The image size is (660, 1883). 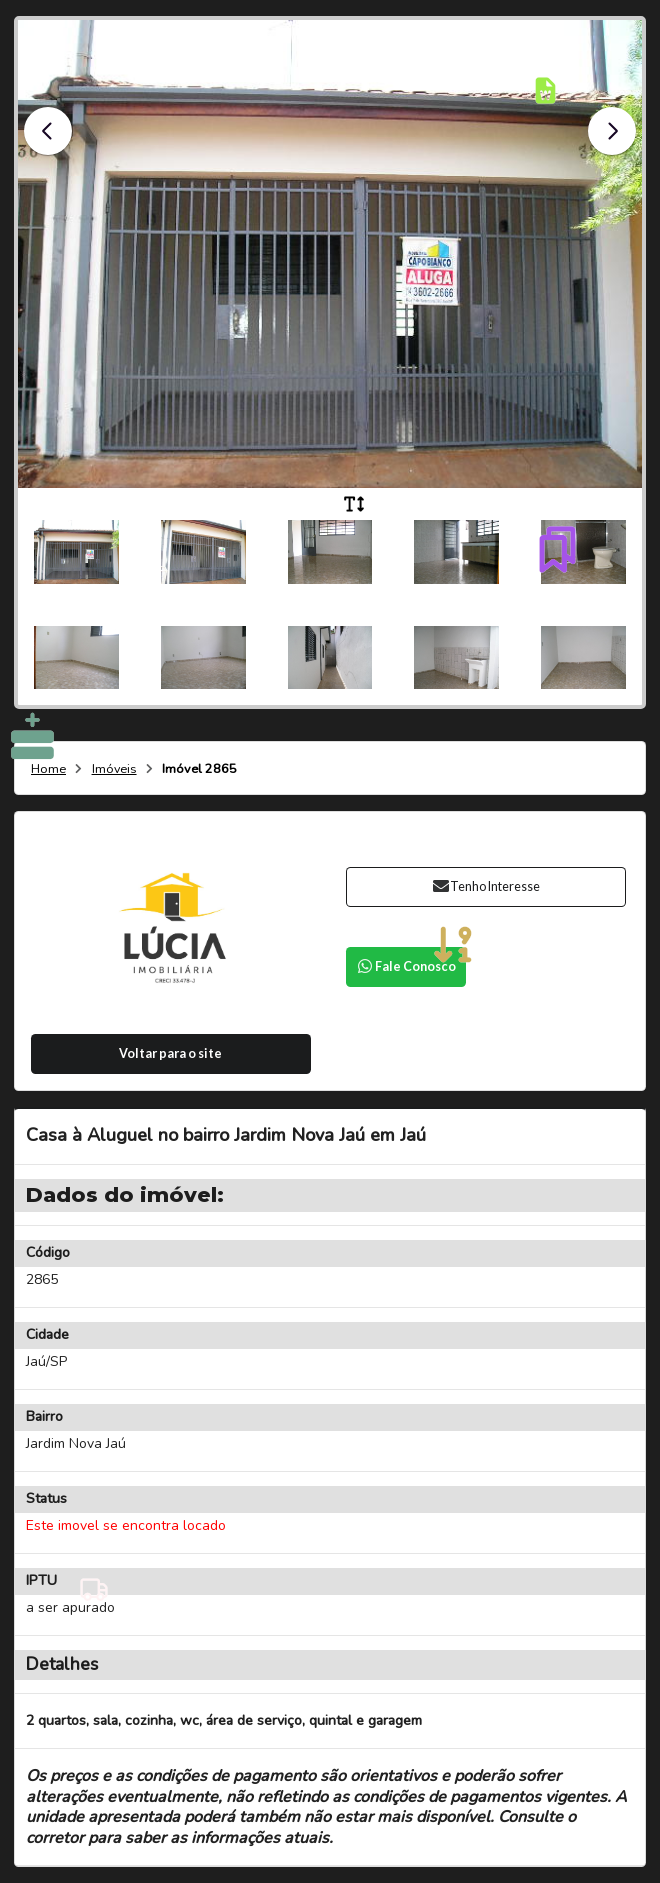 What do you see at coordinates (557, 549) in the screenshot?
I see `view all saved bookmarks` at bounding box center [557, 549].